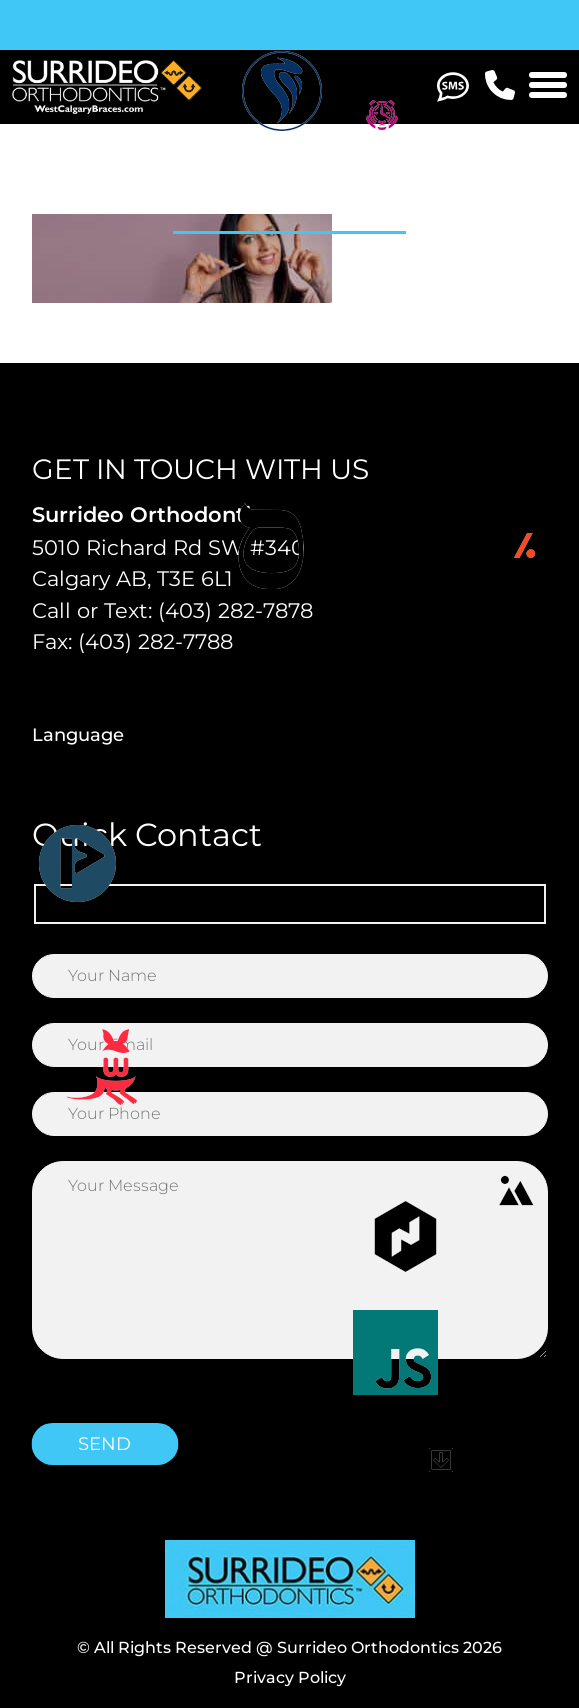 This screenshot has height=1708, width=579. What do you see at coordinates (515, 1190) in the screenshot?
I see `switch to landscape photo mode` at bounding box center [515, 1190].